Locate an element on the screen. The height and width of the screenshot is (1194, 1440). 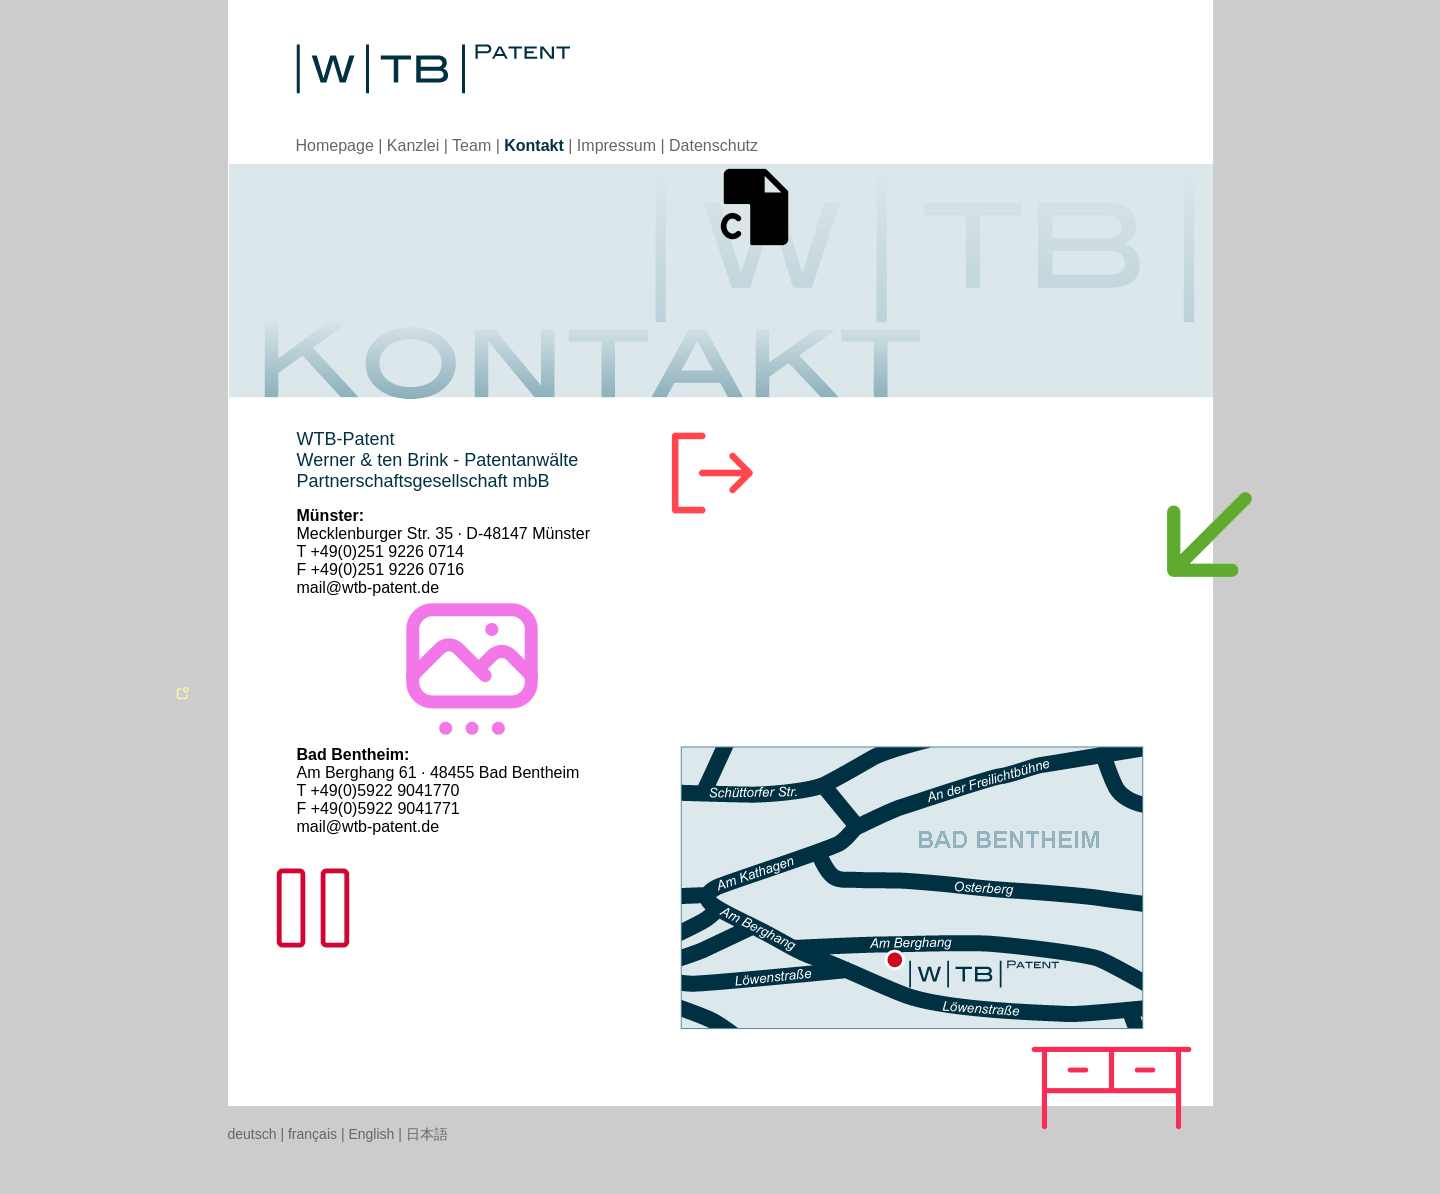
access desk or workspace settings is located at coordinates (1111, 1085).